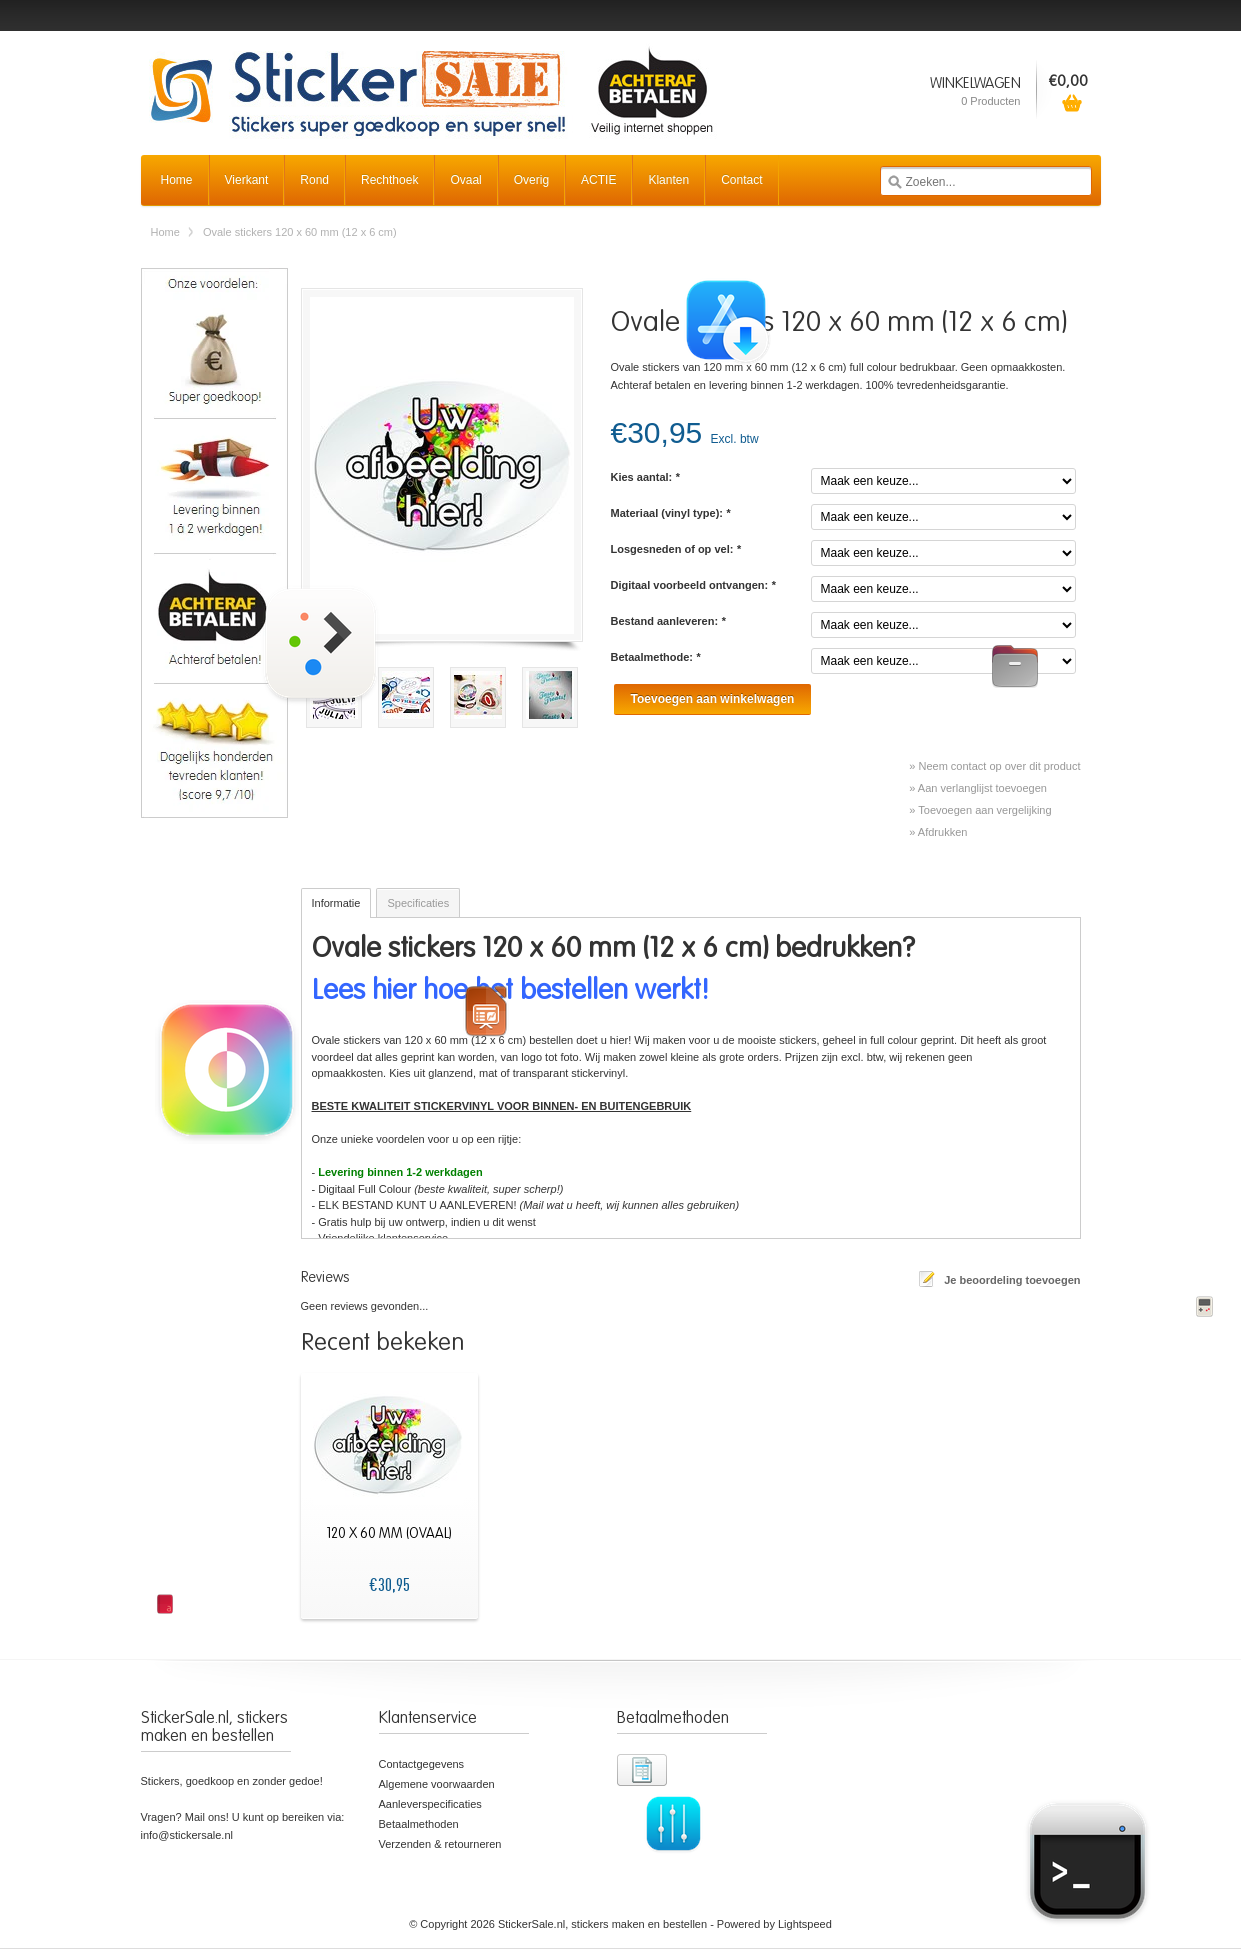 Image resolution: width=1241 pixels, height=1949 pixels. I want to click on open libreoffice impress presentation software, so click(486, 1011).